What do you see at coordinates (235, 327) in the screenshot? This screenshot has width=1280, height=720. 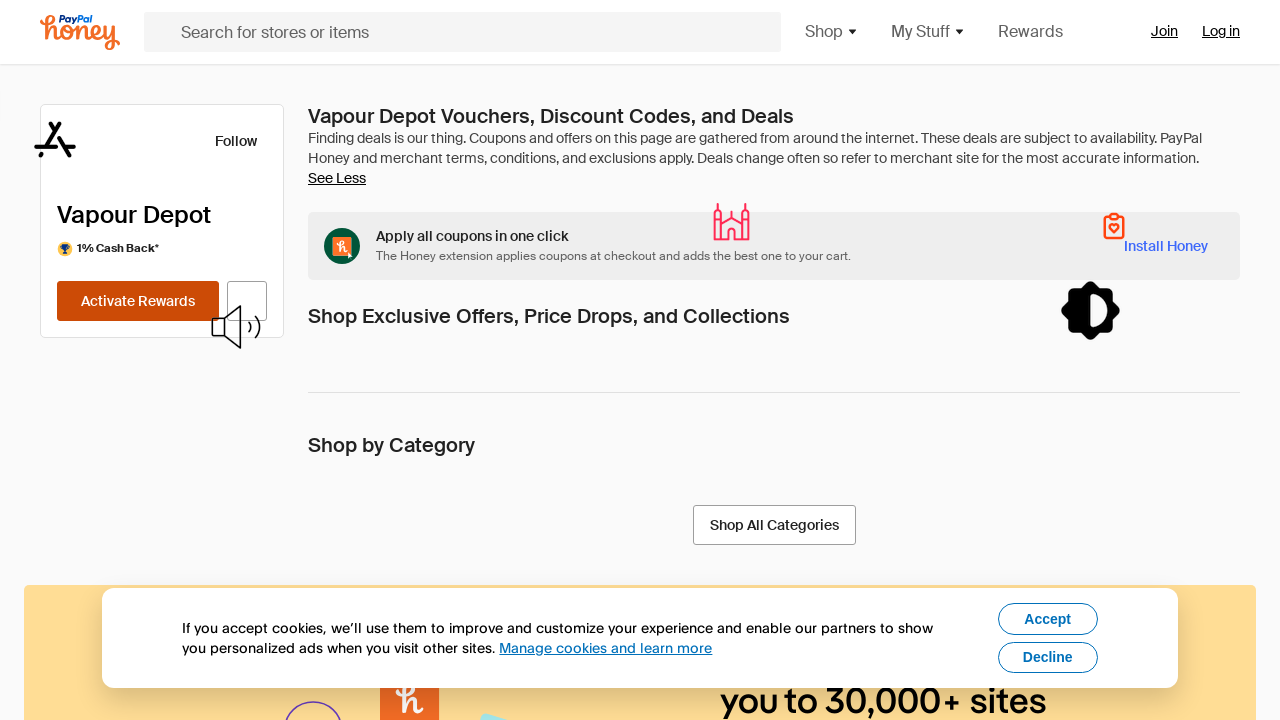 I see `increase or adjust volume level` at bounding box center [235, 327].